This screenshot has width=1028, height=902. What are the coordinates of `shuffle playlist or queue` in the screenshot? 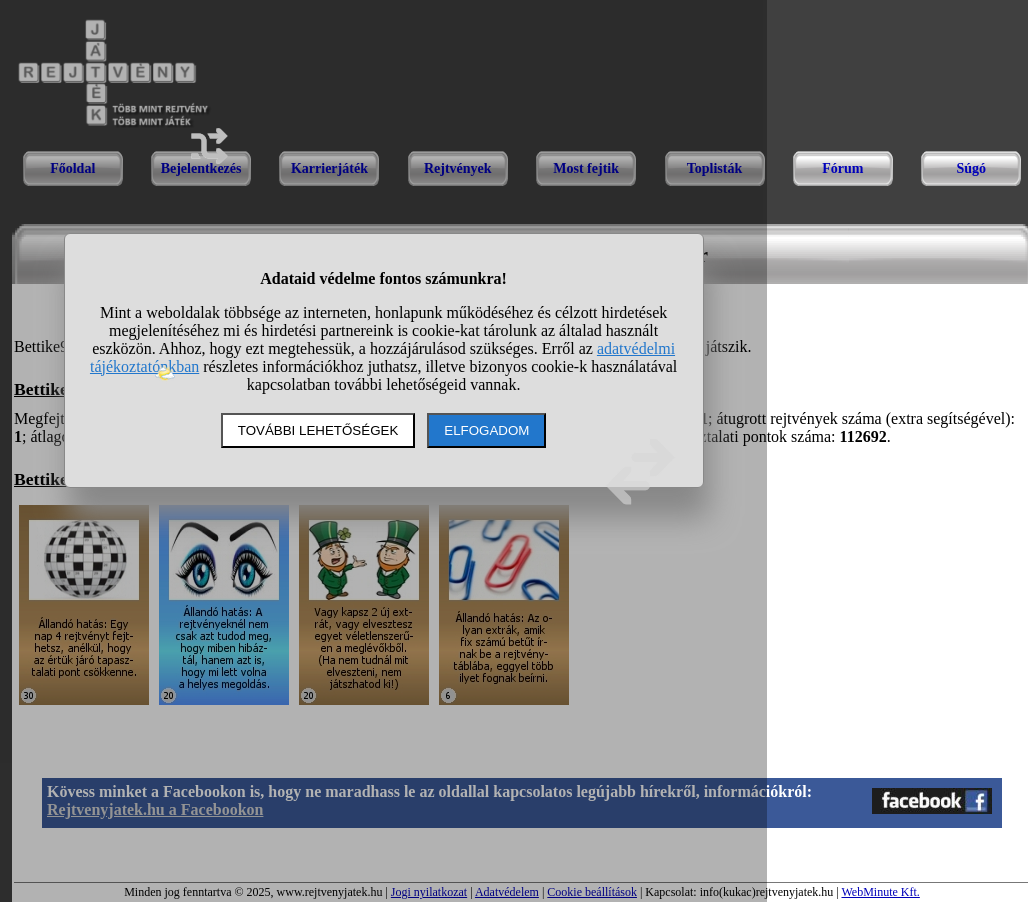 It's located at (209, 146).